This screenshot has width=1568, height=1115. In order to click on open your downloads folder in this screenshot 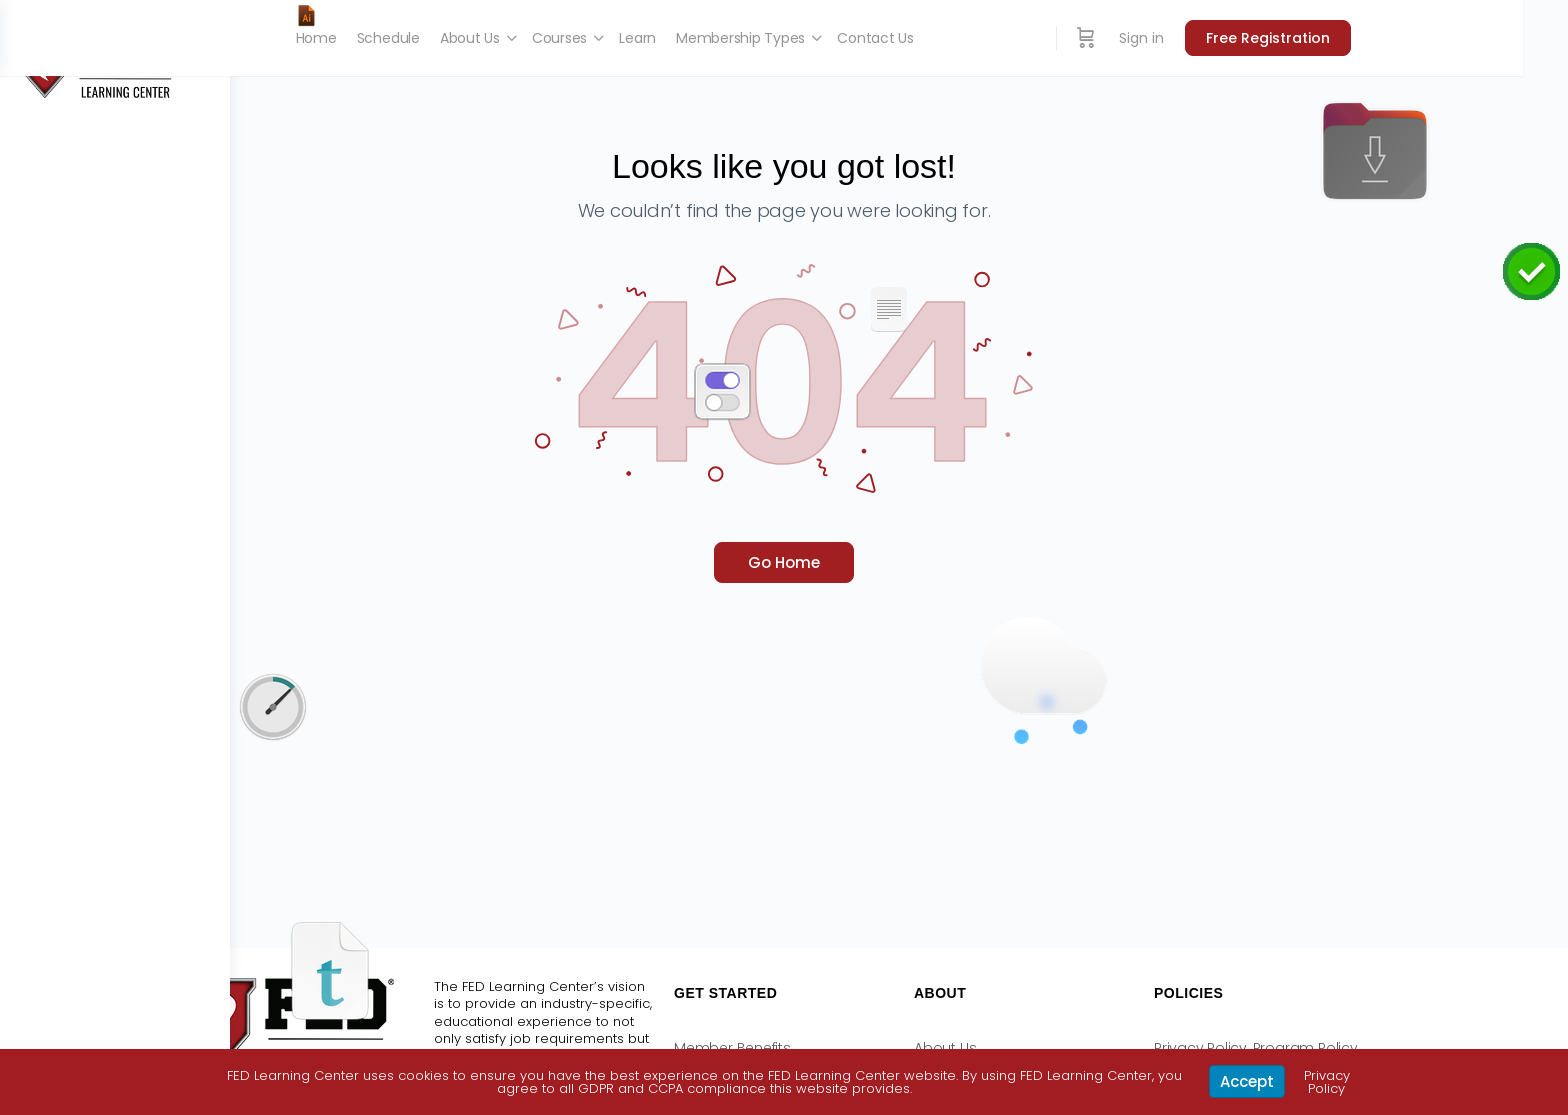, I will do `click(1375, 151)`.